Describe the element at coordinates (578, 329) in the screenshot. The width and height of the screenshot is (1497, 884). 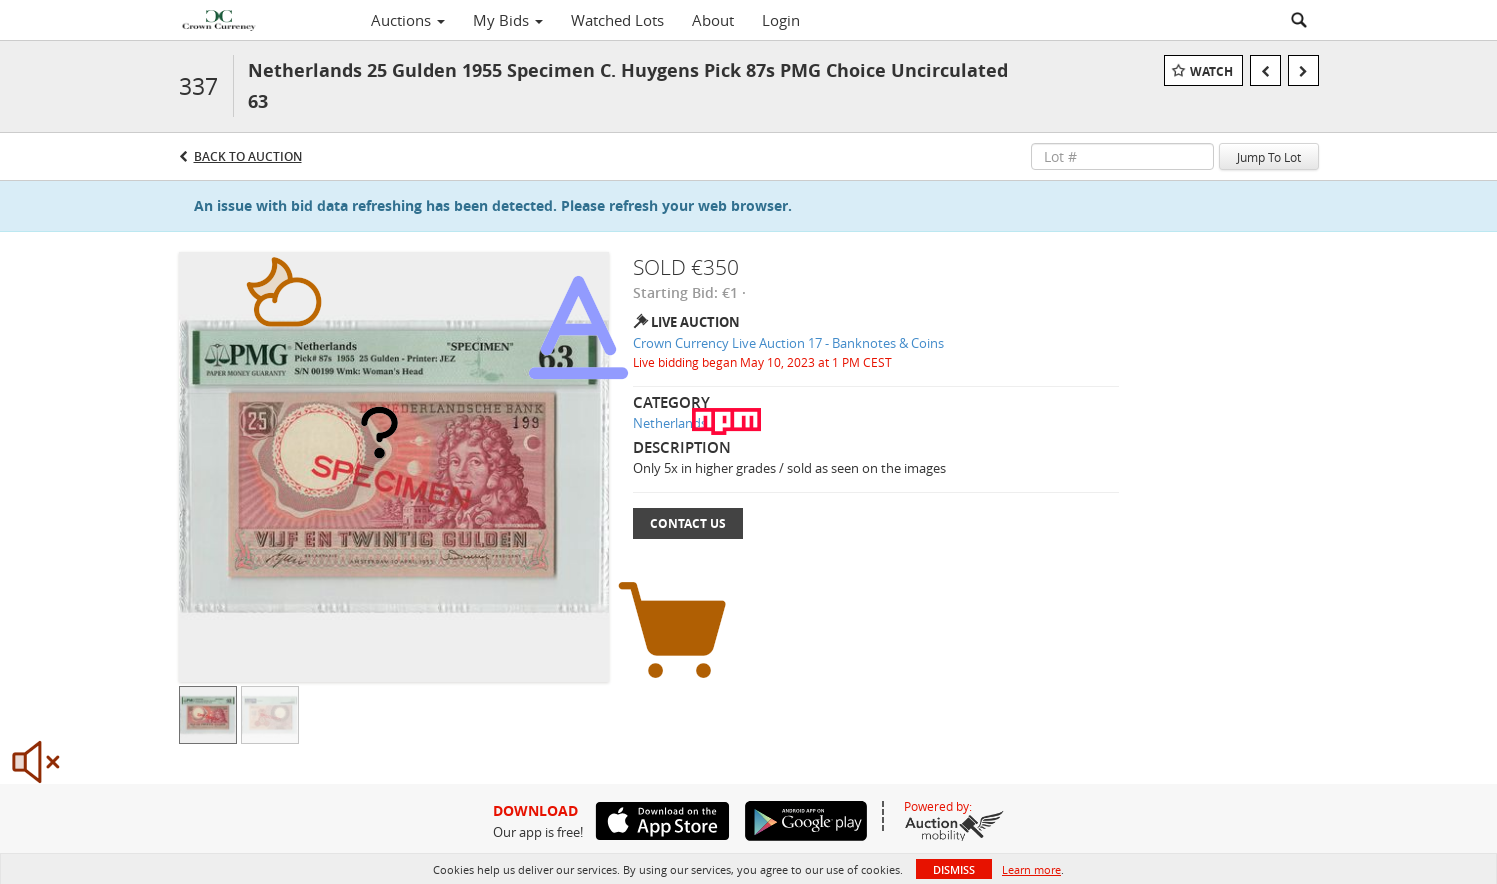
I see `apply underline formatting to text` at that location.